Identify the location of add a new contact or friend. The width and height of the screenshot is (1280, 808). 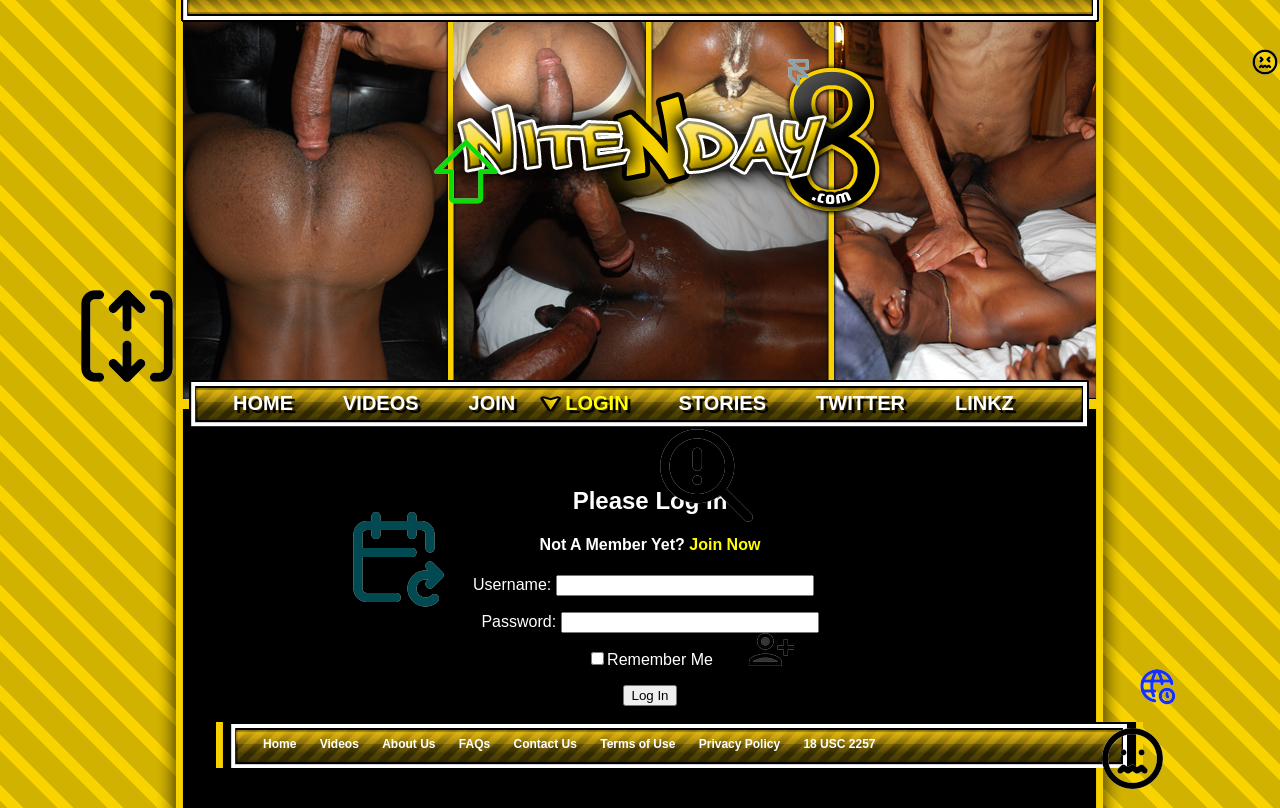
(771, 649).